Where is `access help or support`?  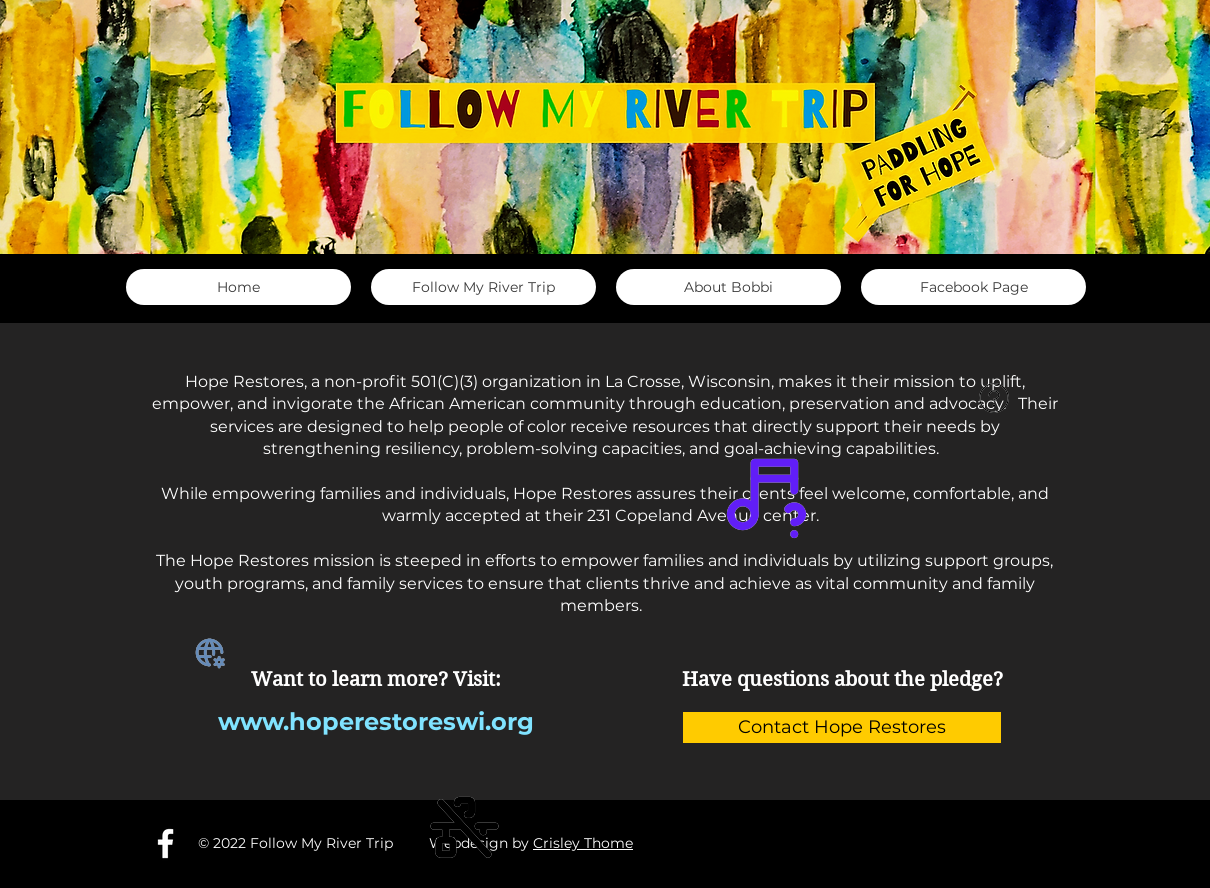
access help or support is located at coordinates (994, 398).